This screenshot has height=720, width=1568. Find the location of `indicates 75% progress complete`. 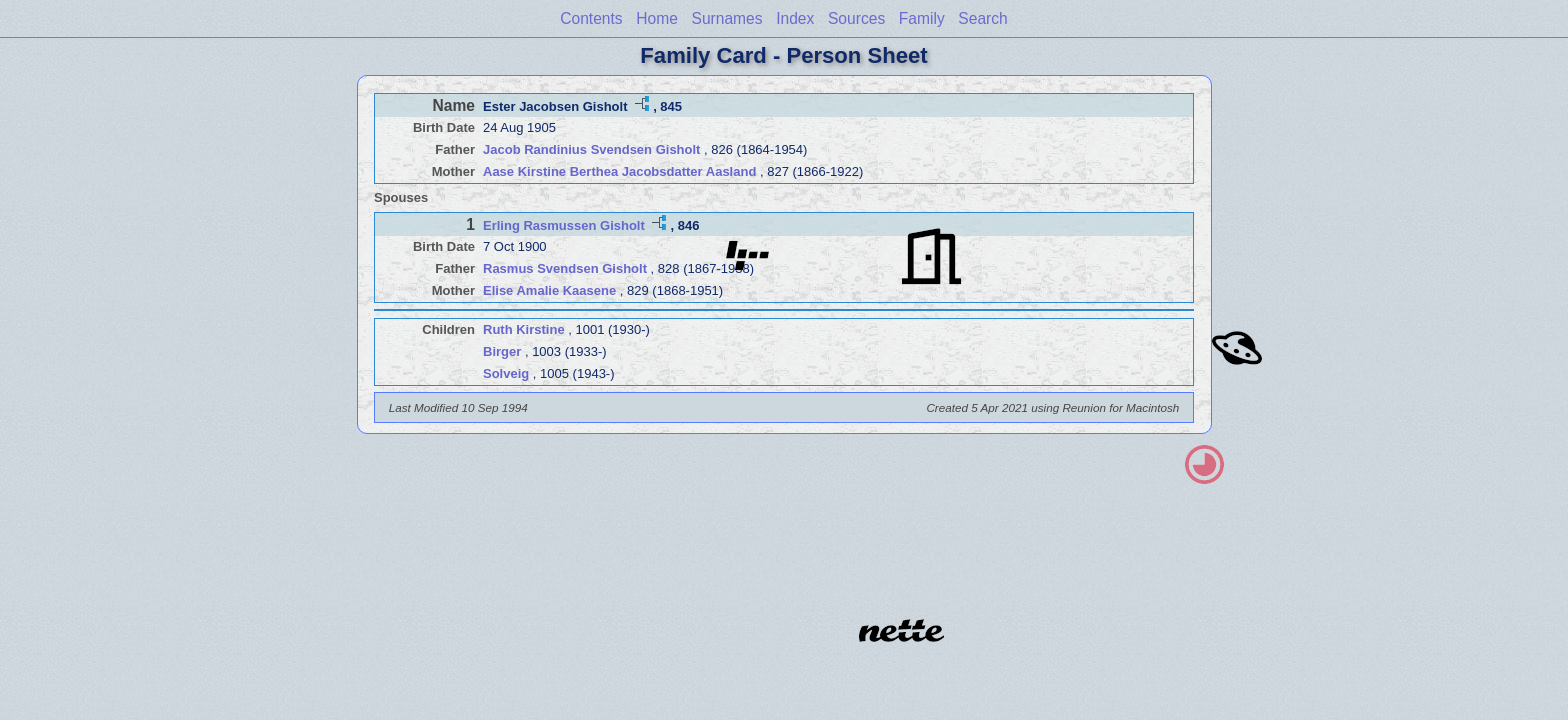

indicates 75% progress complete is located at coordinates (1204, 464).